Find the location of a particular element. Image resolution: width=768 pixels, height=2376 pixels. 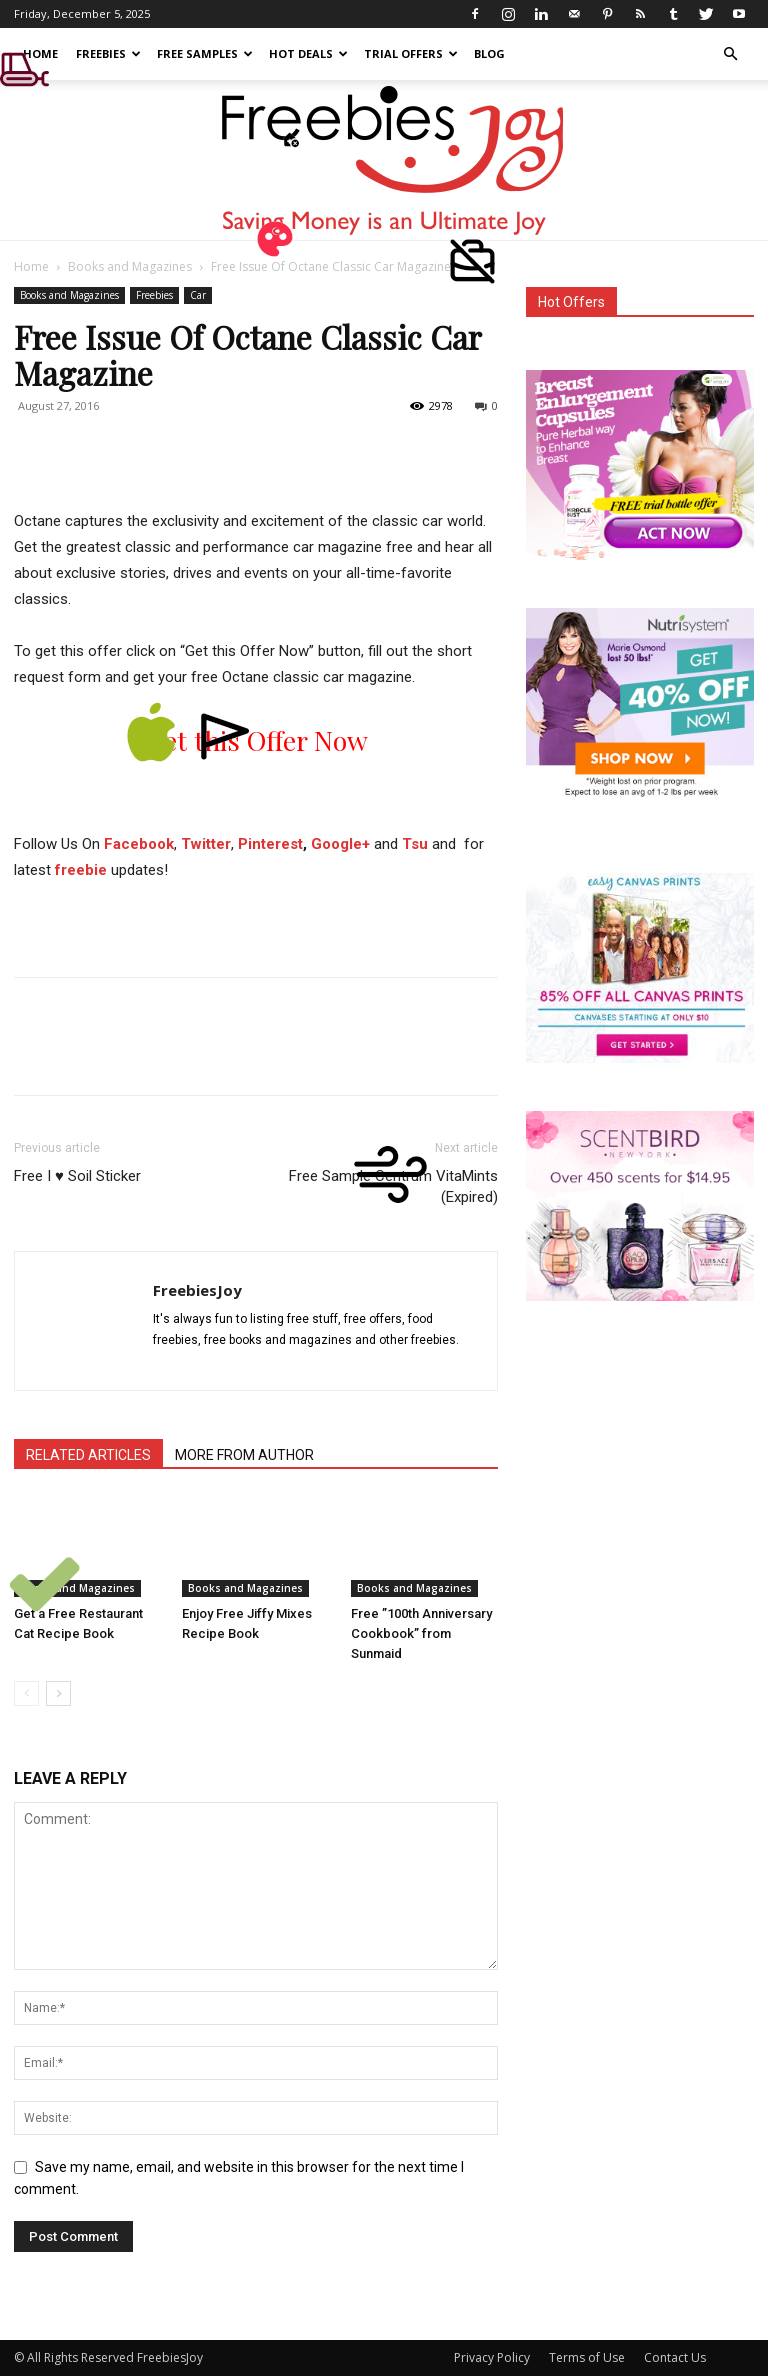

flag or mark an important item is located at coordinates (220, 736).